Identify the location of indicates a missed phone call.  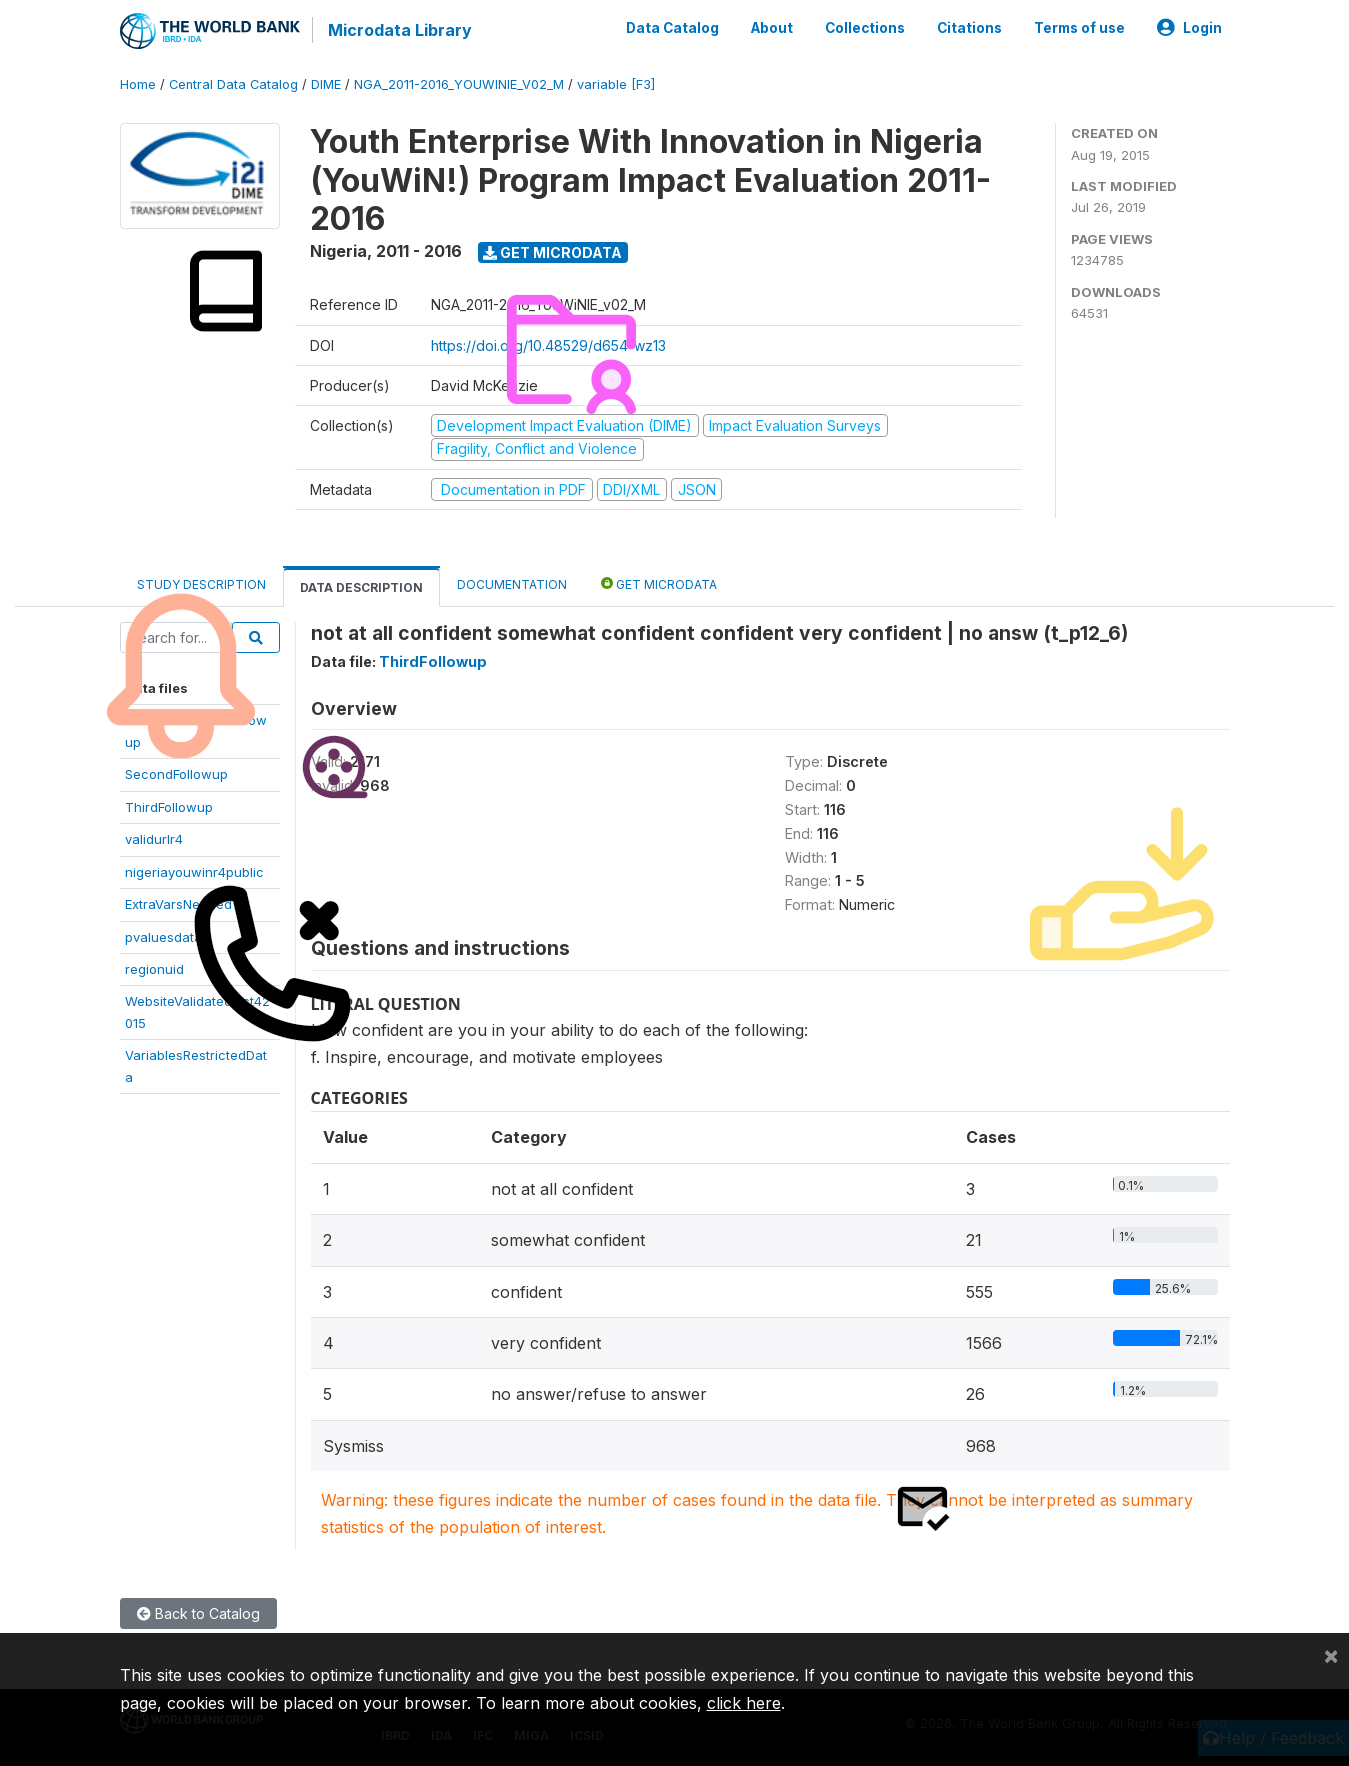
(272, 963).